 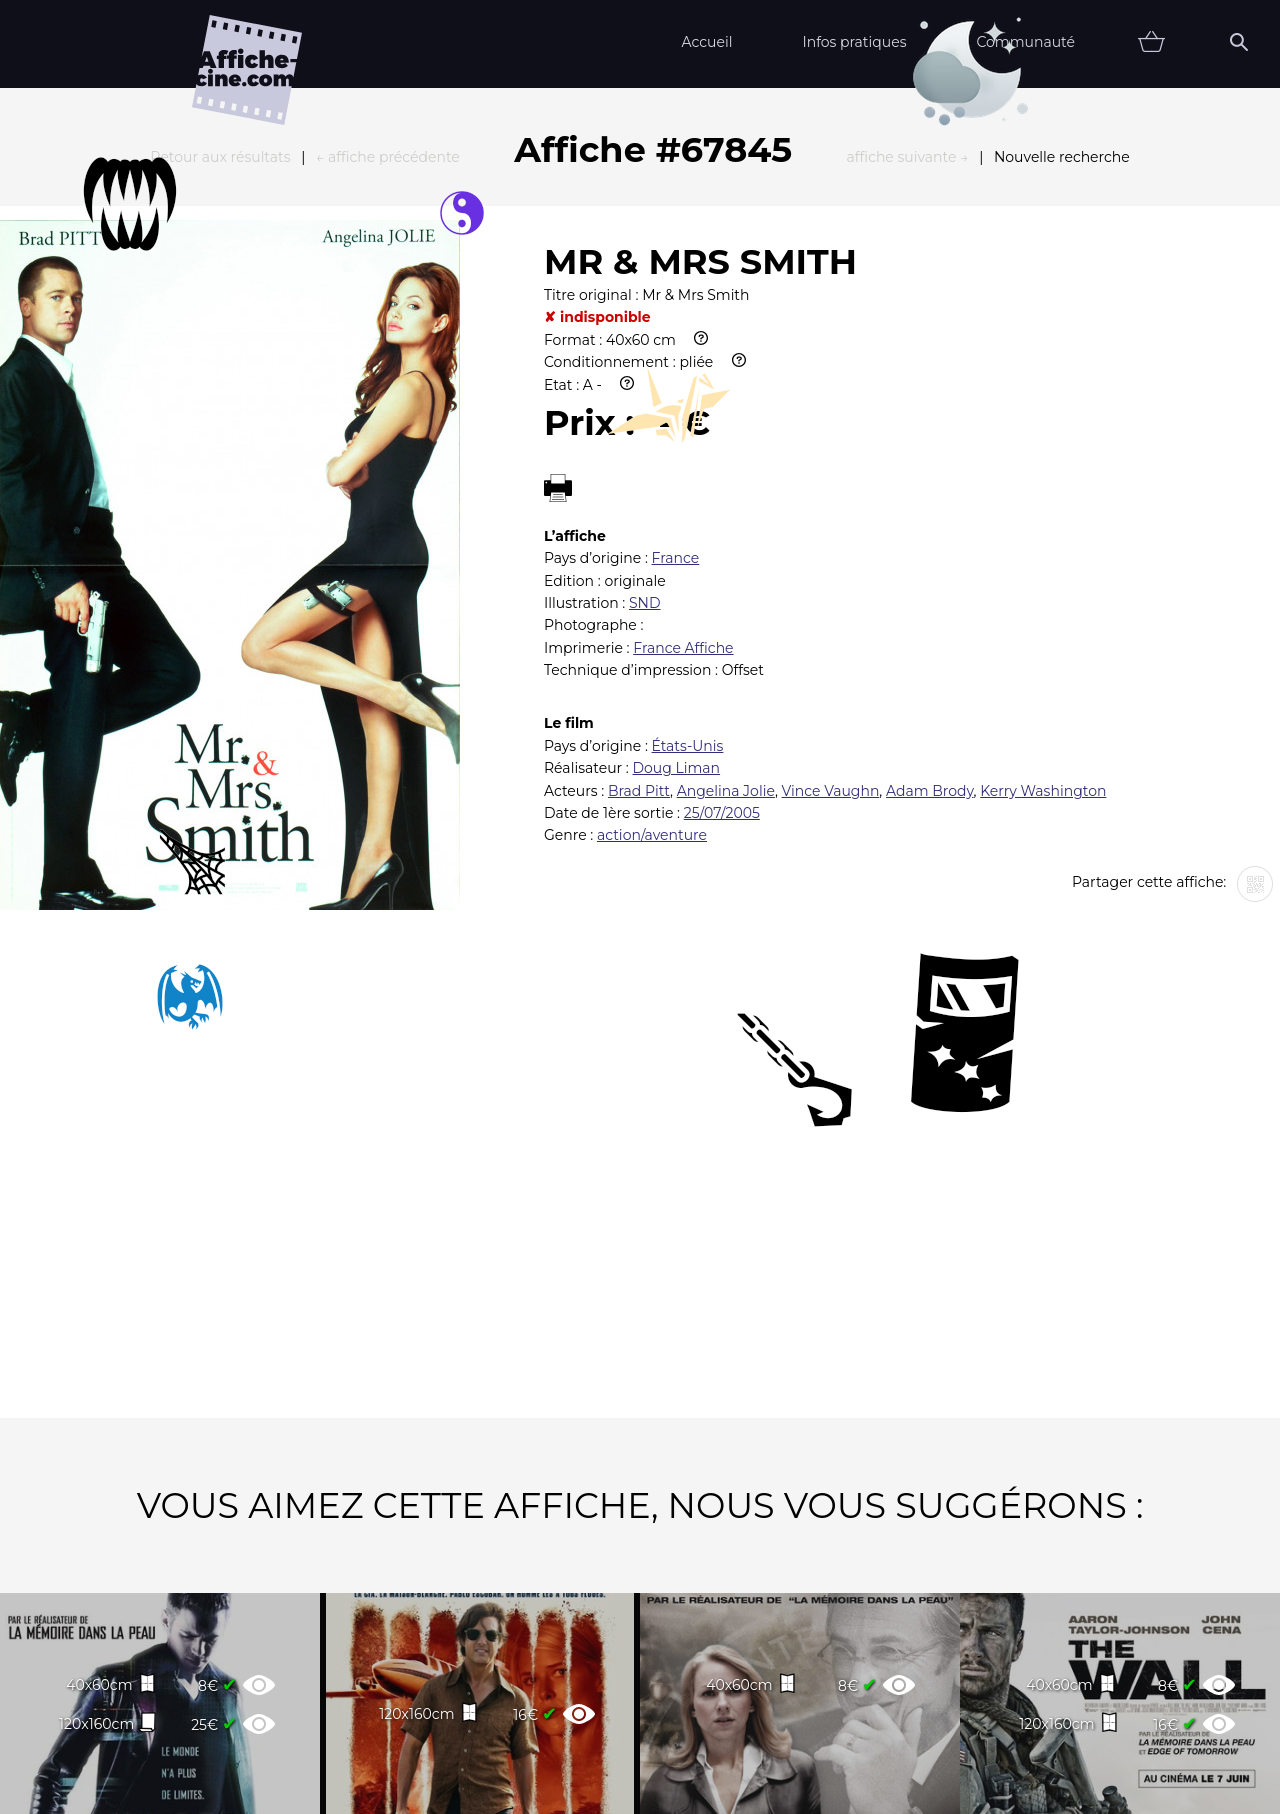 What do you see at coordinates (668, 404) in the screenshot?
I see `origami or paper crafting feature` at bounding box center [668, 404].